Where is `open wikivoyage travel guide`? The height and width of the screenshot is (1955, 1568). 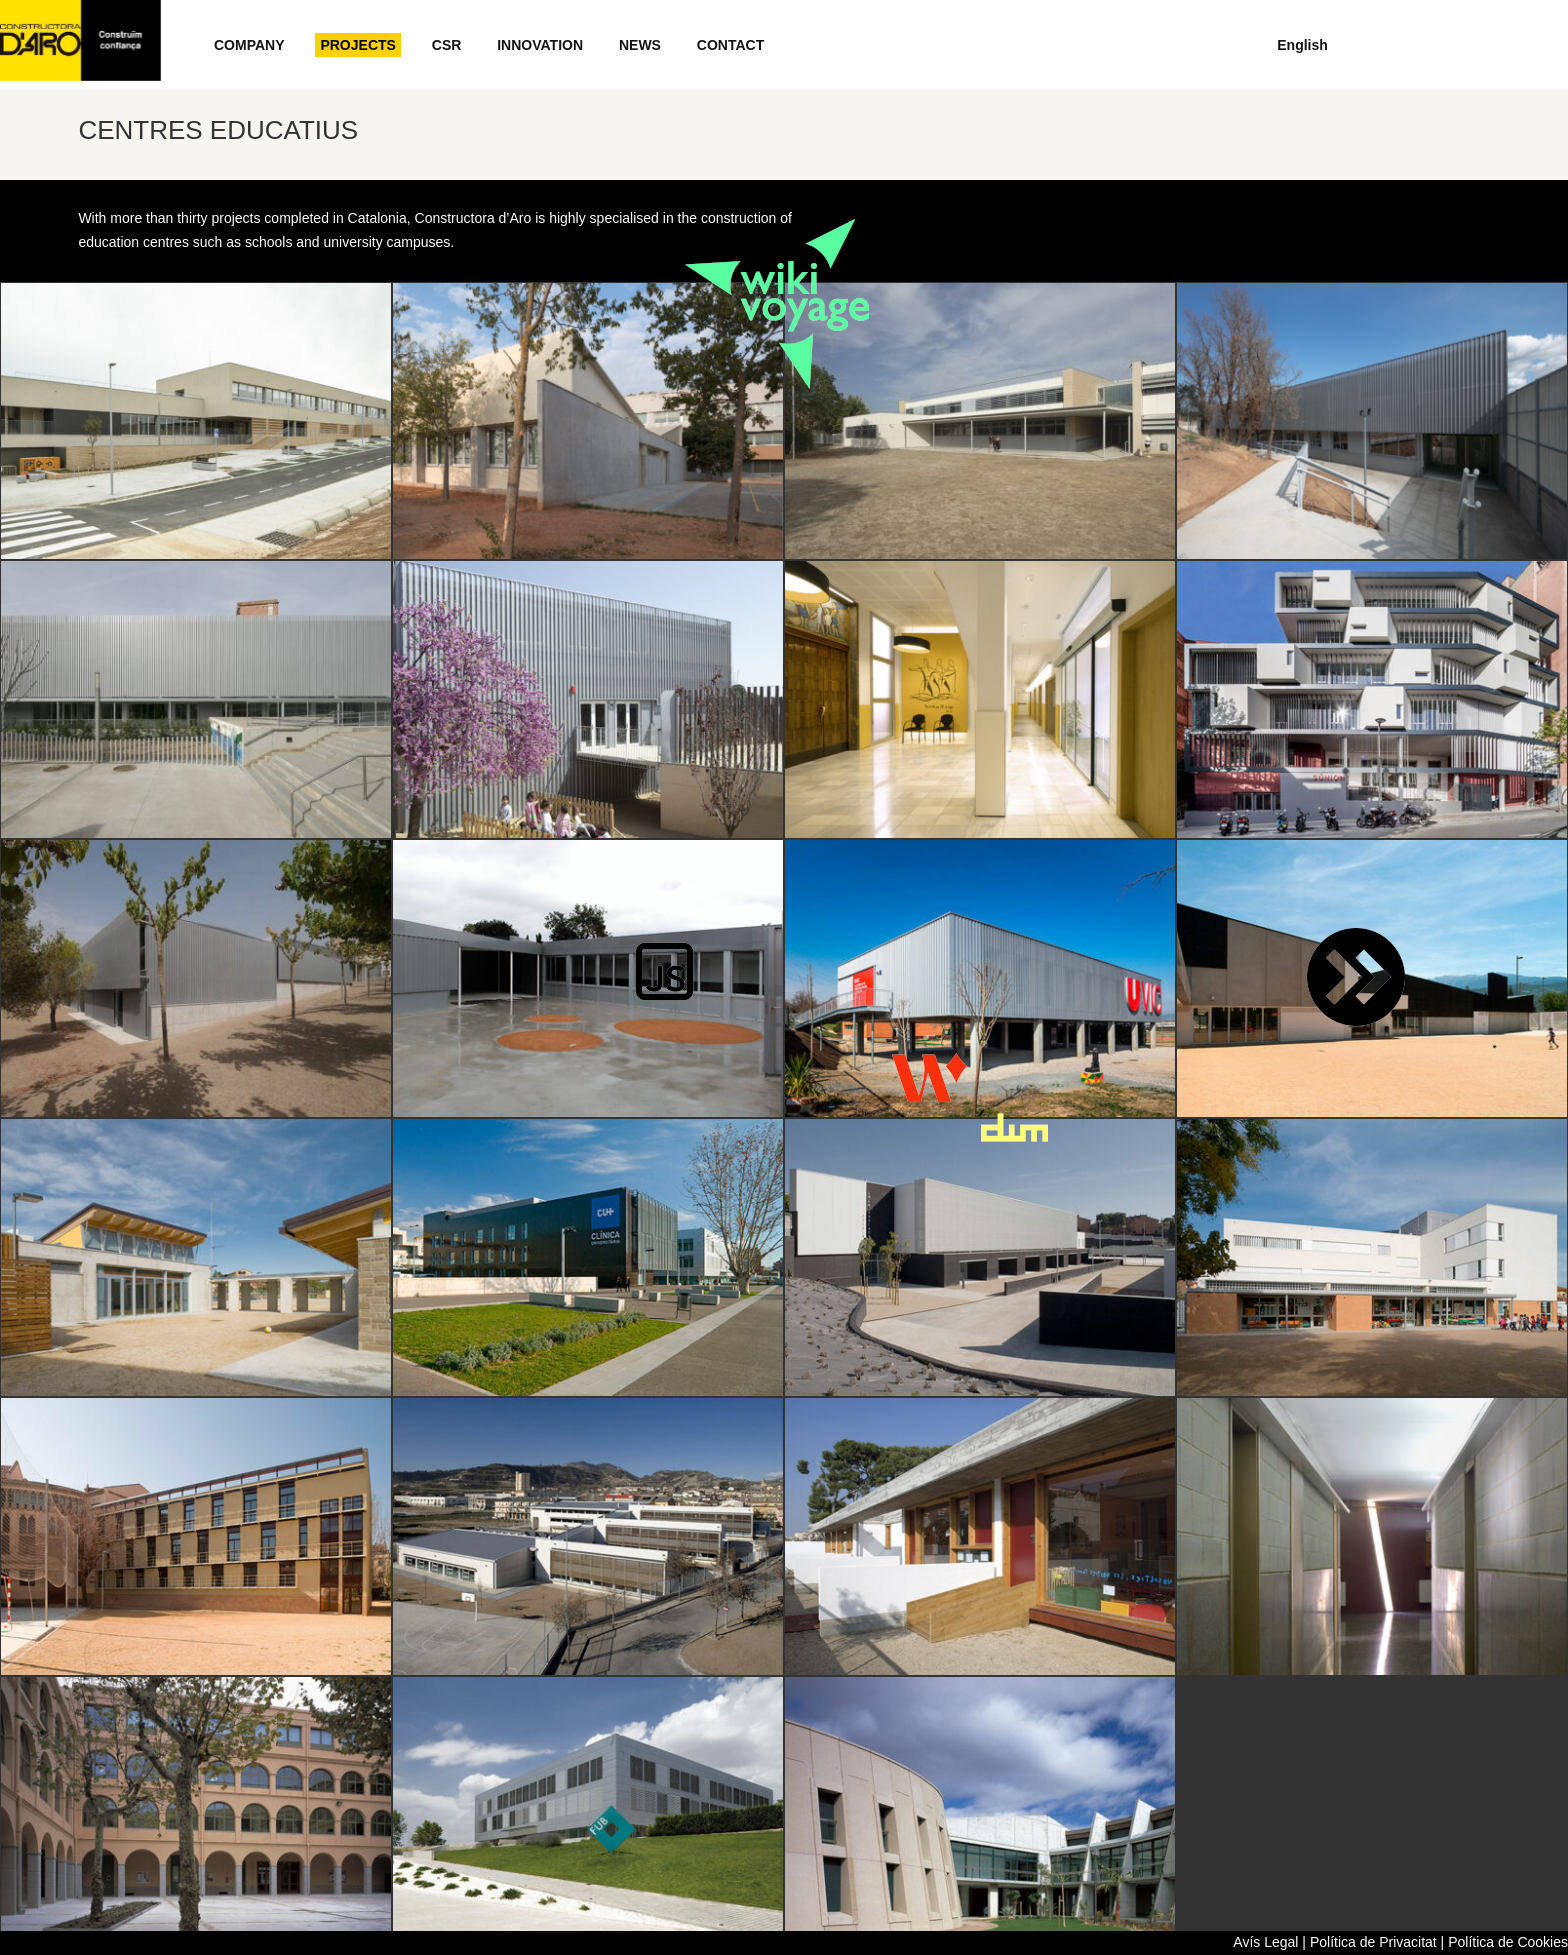
open wikivoyage travel guide is located at coordinates (777, 304).